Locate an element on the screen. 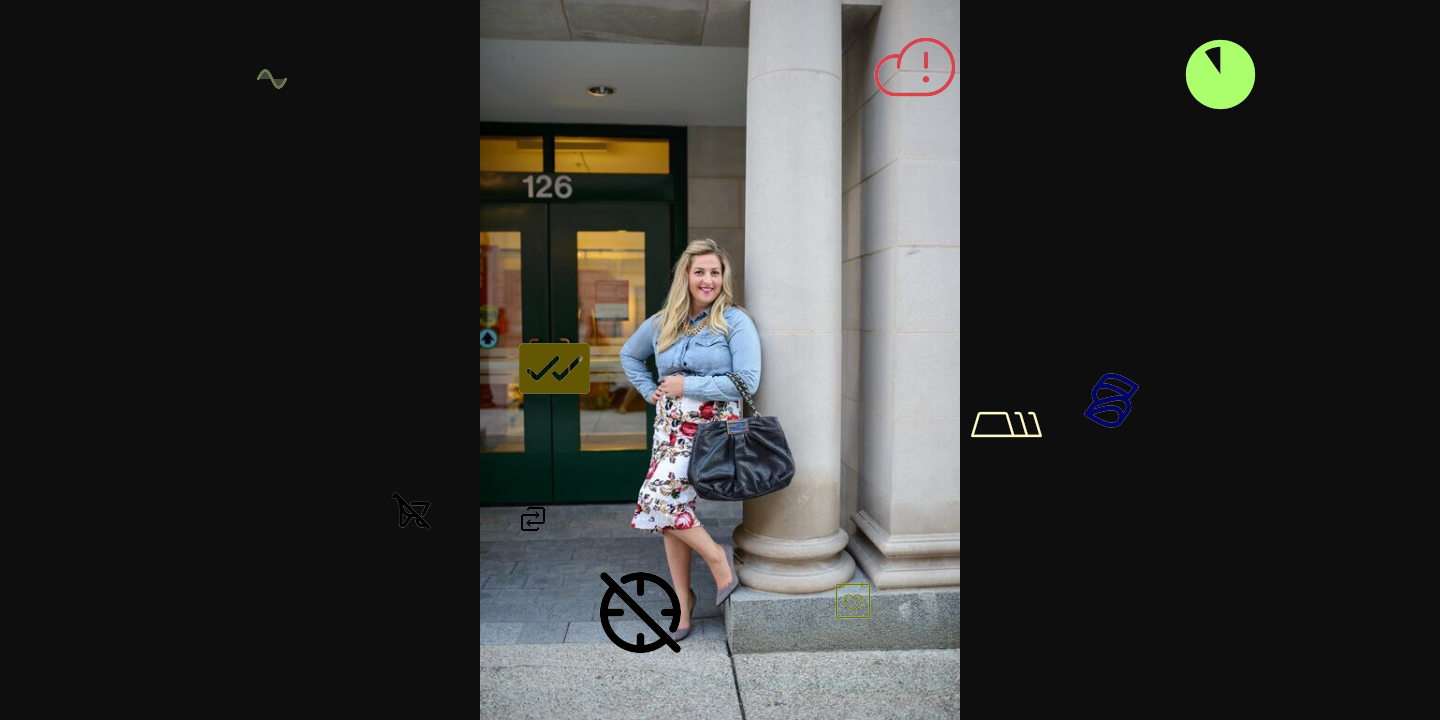 This screenshot has width=1440, height=720. indicates 90% progress or completion is located at coordinates (1220, 74).